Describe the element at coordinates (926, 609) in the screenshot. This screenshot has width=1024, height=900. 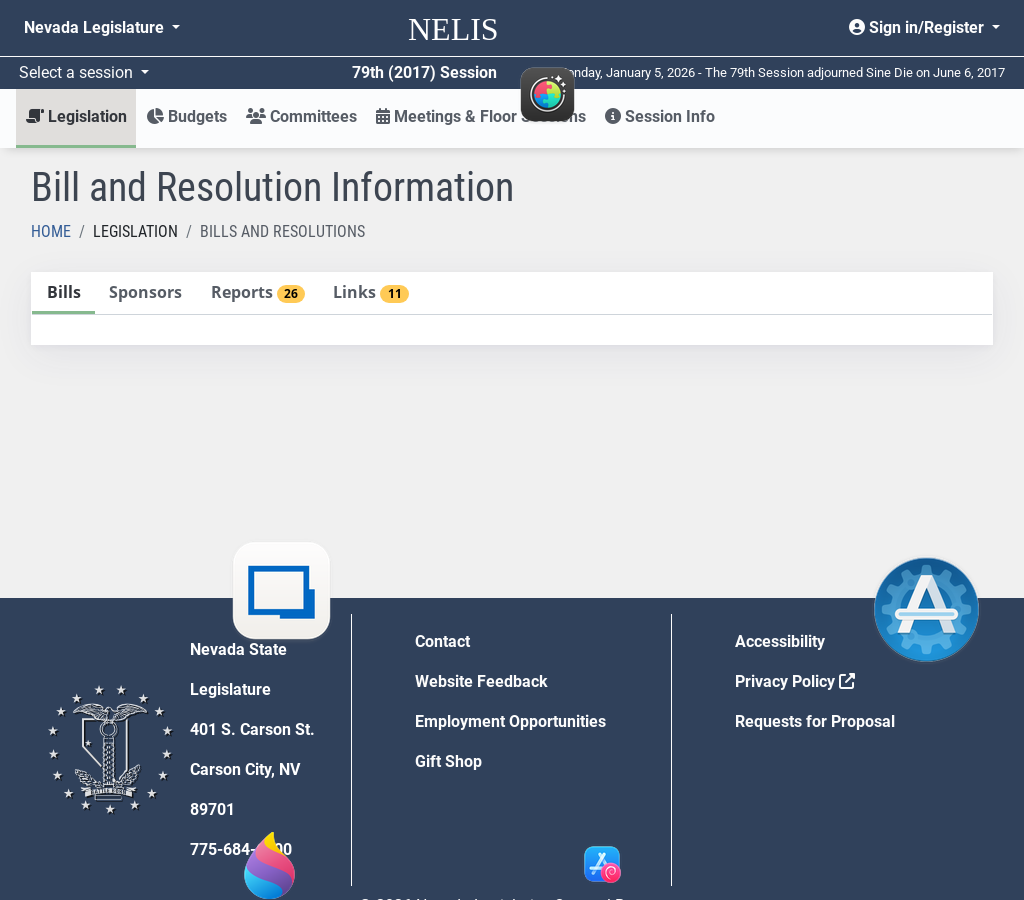
I see `open software properties and driver settings` at that location.